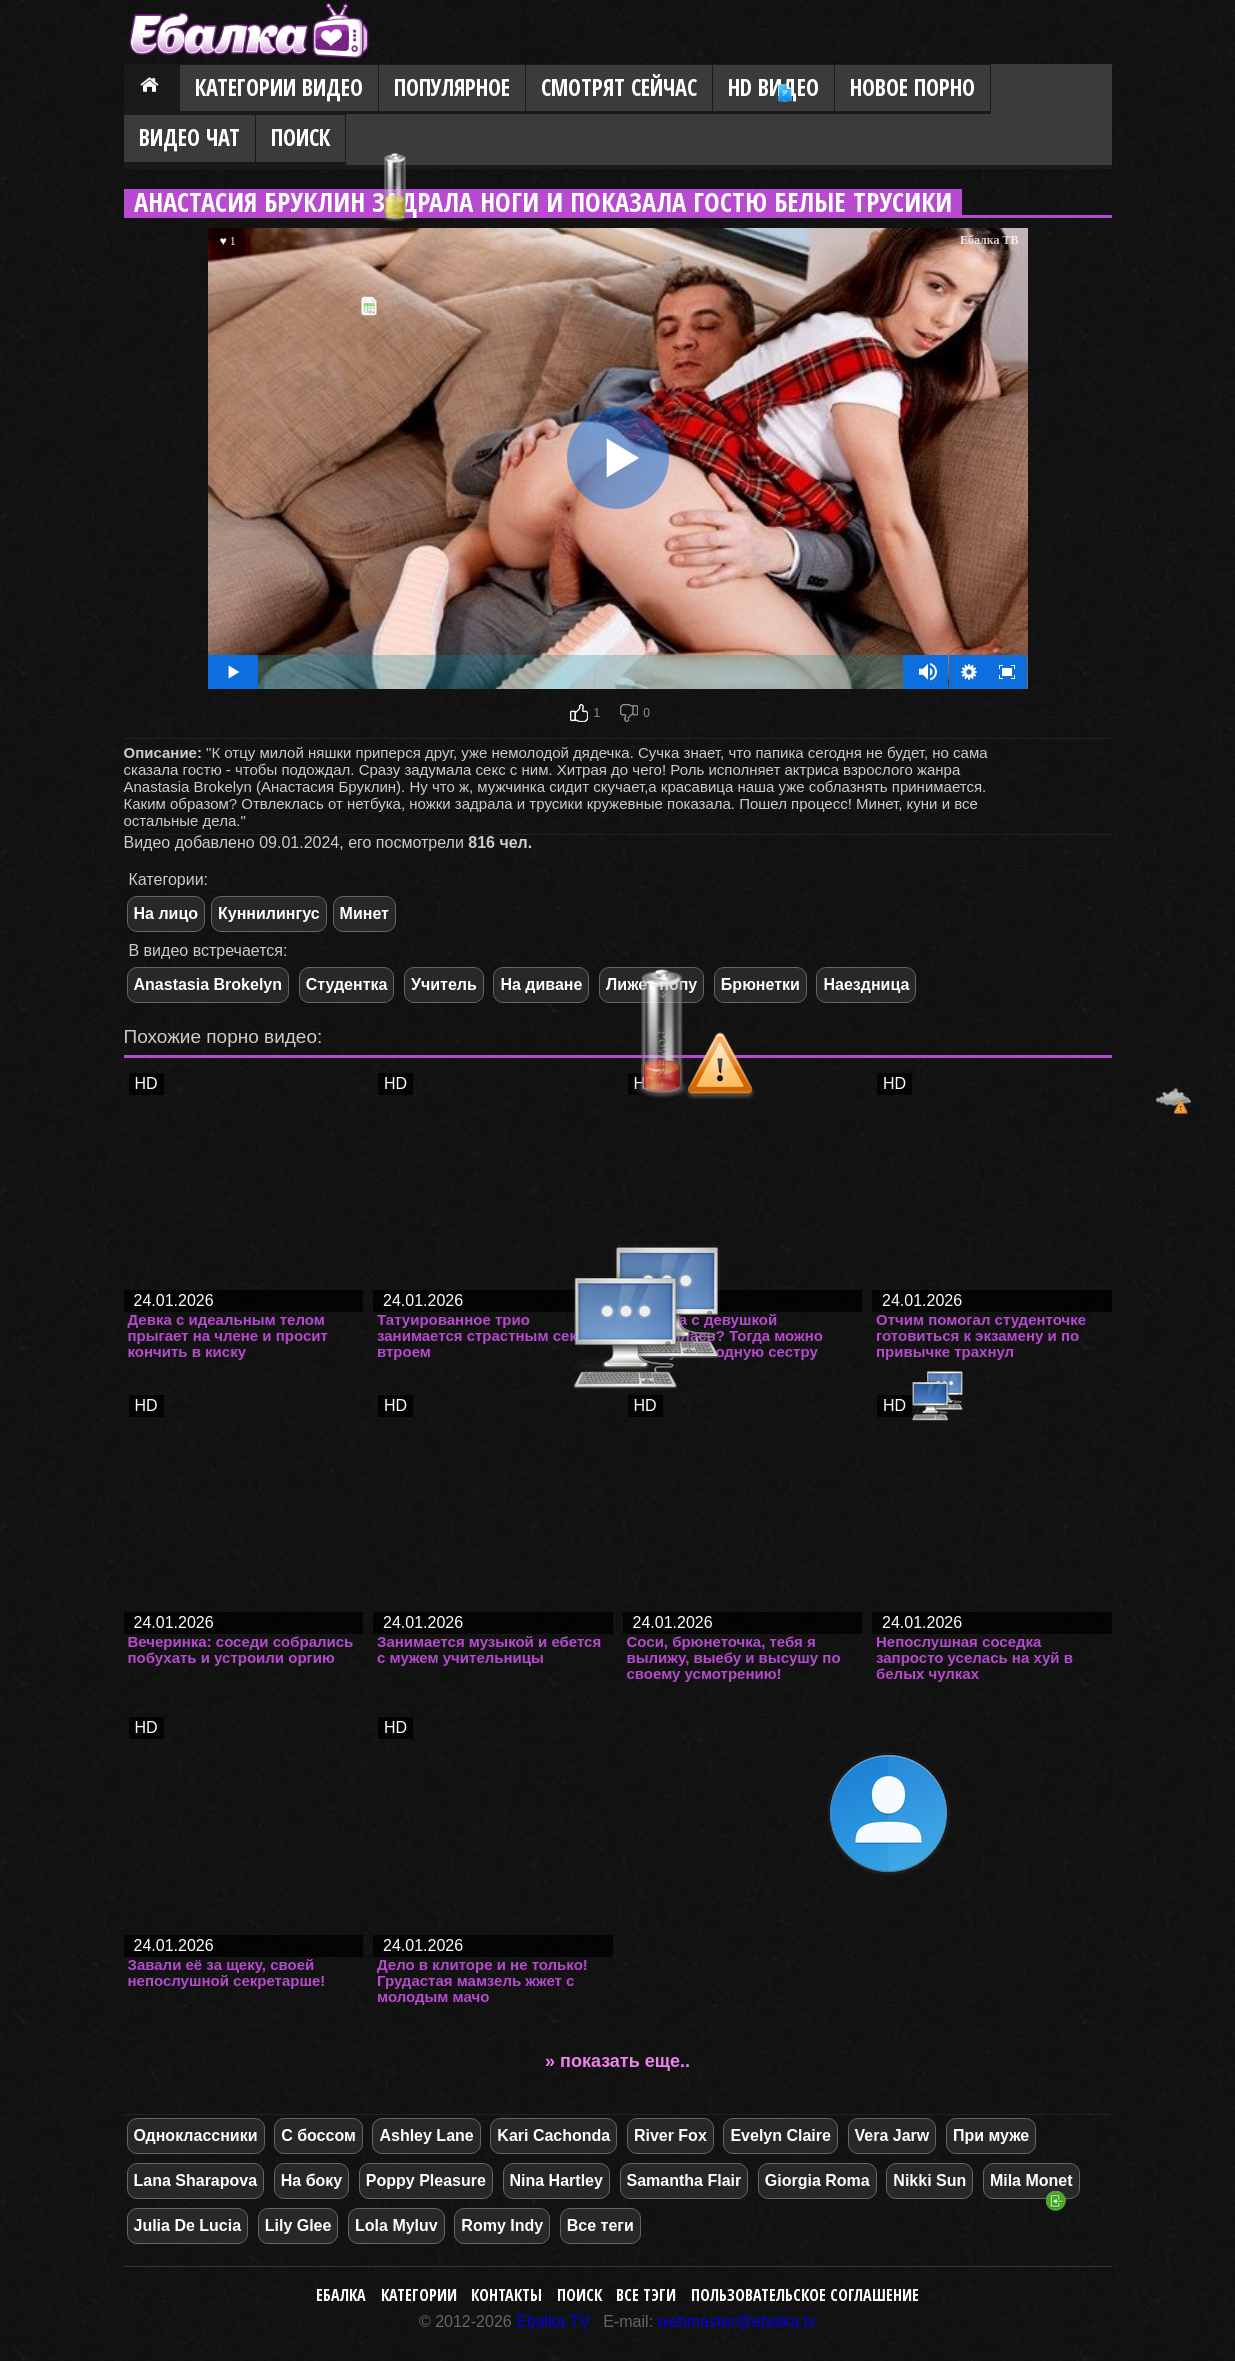 The width and height of the screenshot is (1235, 2361). I want to click on indicates active network data transfer (sending and receiving), so click(645, 1318).